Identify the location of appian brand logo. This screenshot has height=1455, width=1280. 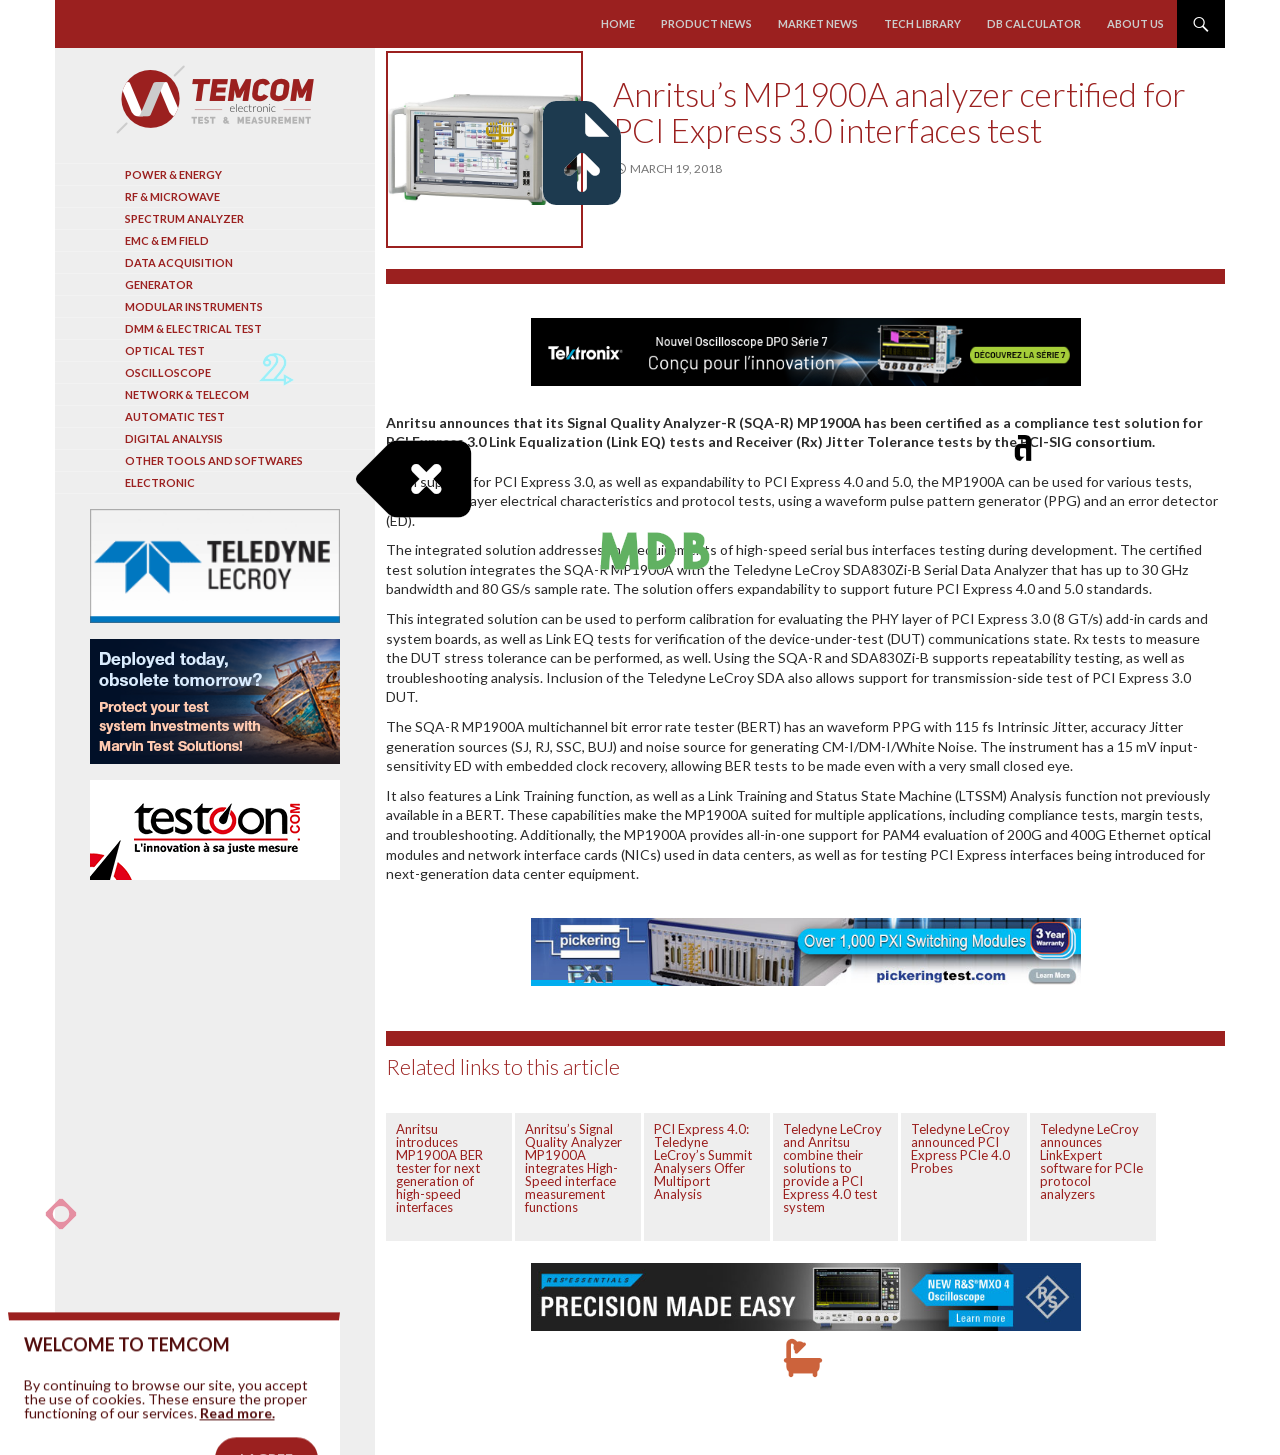
(1023, 448).